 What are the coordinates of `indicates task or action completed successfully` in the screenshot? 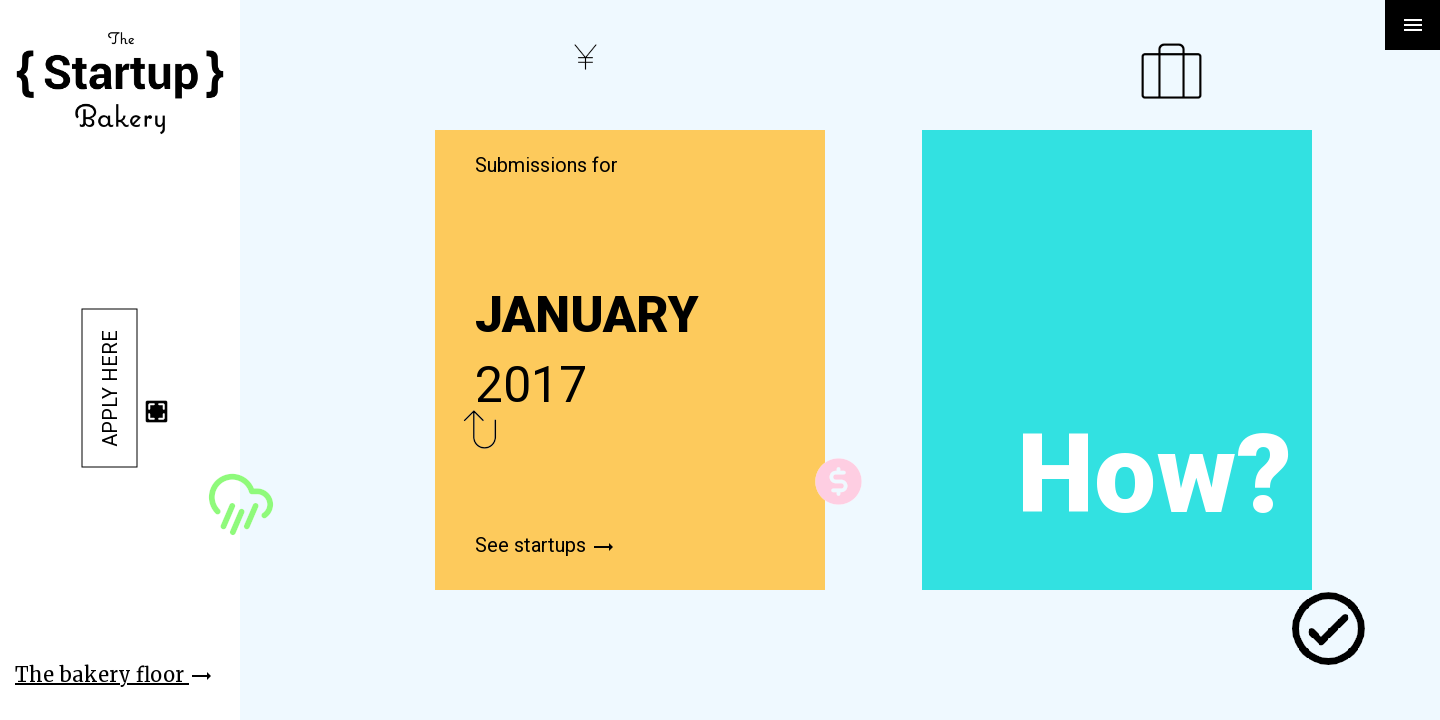 It's located at (1328, 628).